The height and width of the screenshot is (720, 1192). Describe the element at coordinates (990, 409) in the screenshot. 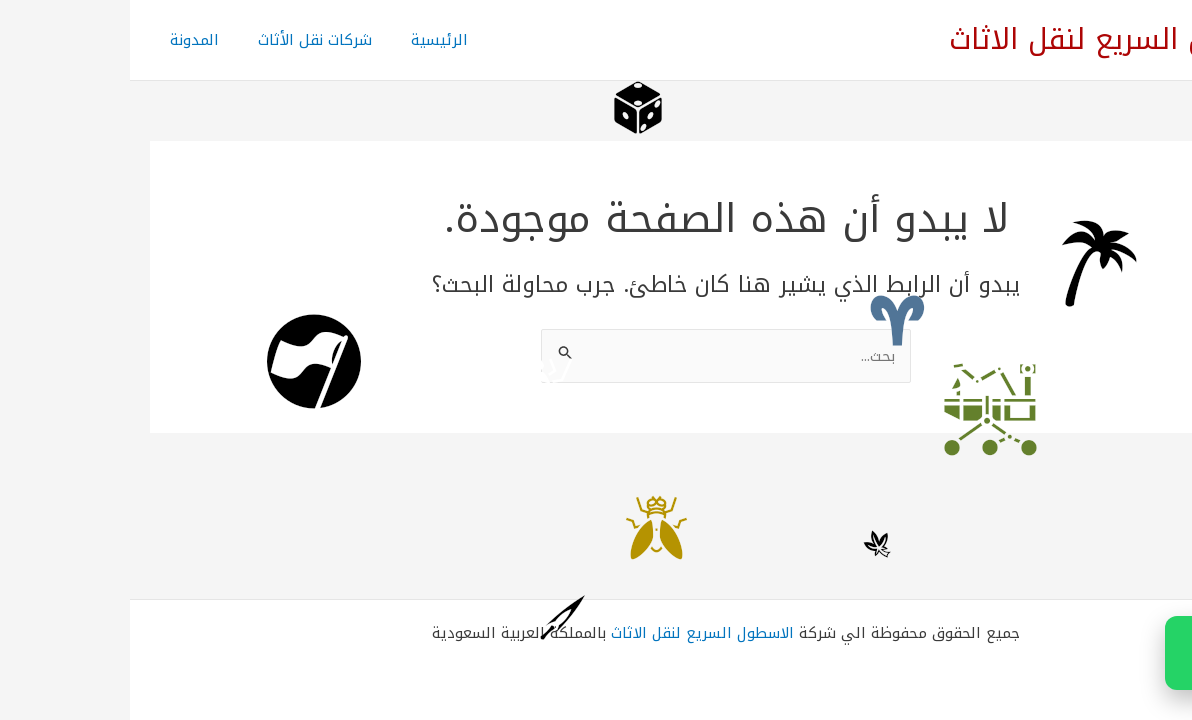

I see `view mars rover mission details` at that location.